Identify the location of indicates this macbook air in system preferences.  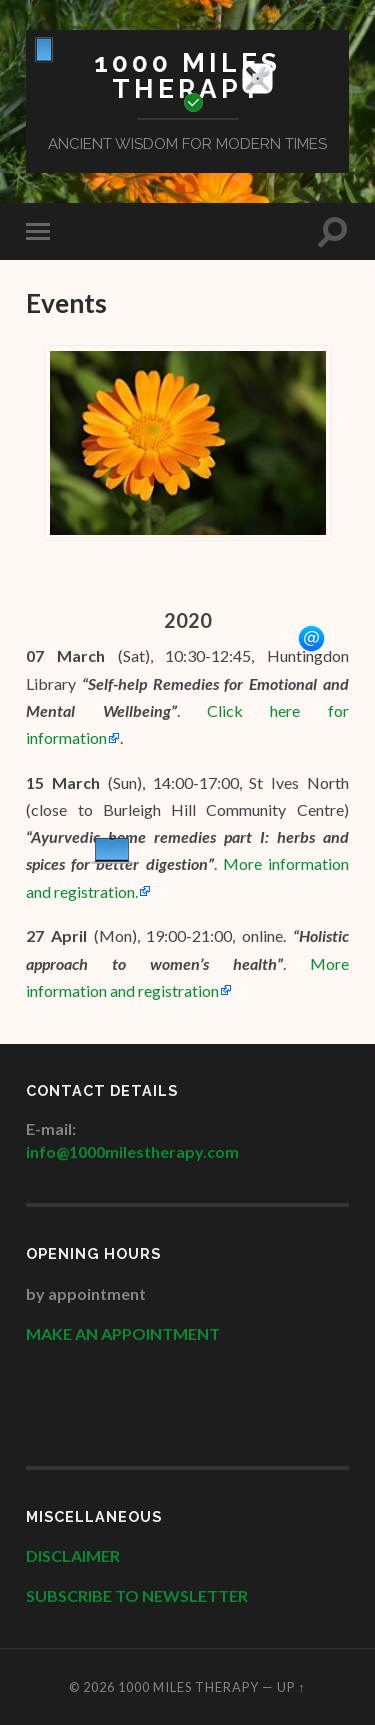
(112, 847).